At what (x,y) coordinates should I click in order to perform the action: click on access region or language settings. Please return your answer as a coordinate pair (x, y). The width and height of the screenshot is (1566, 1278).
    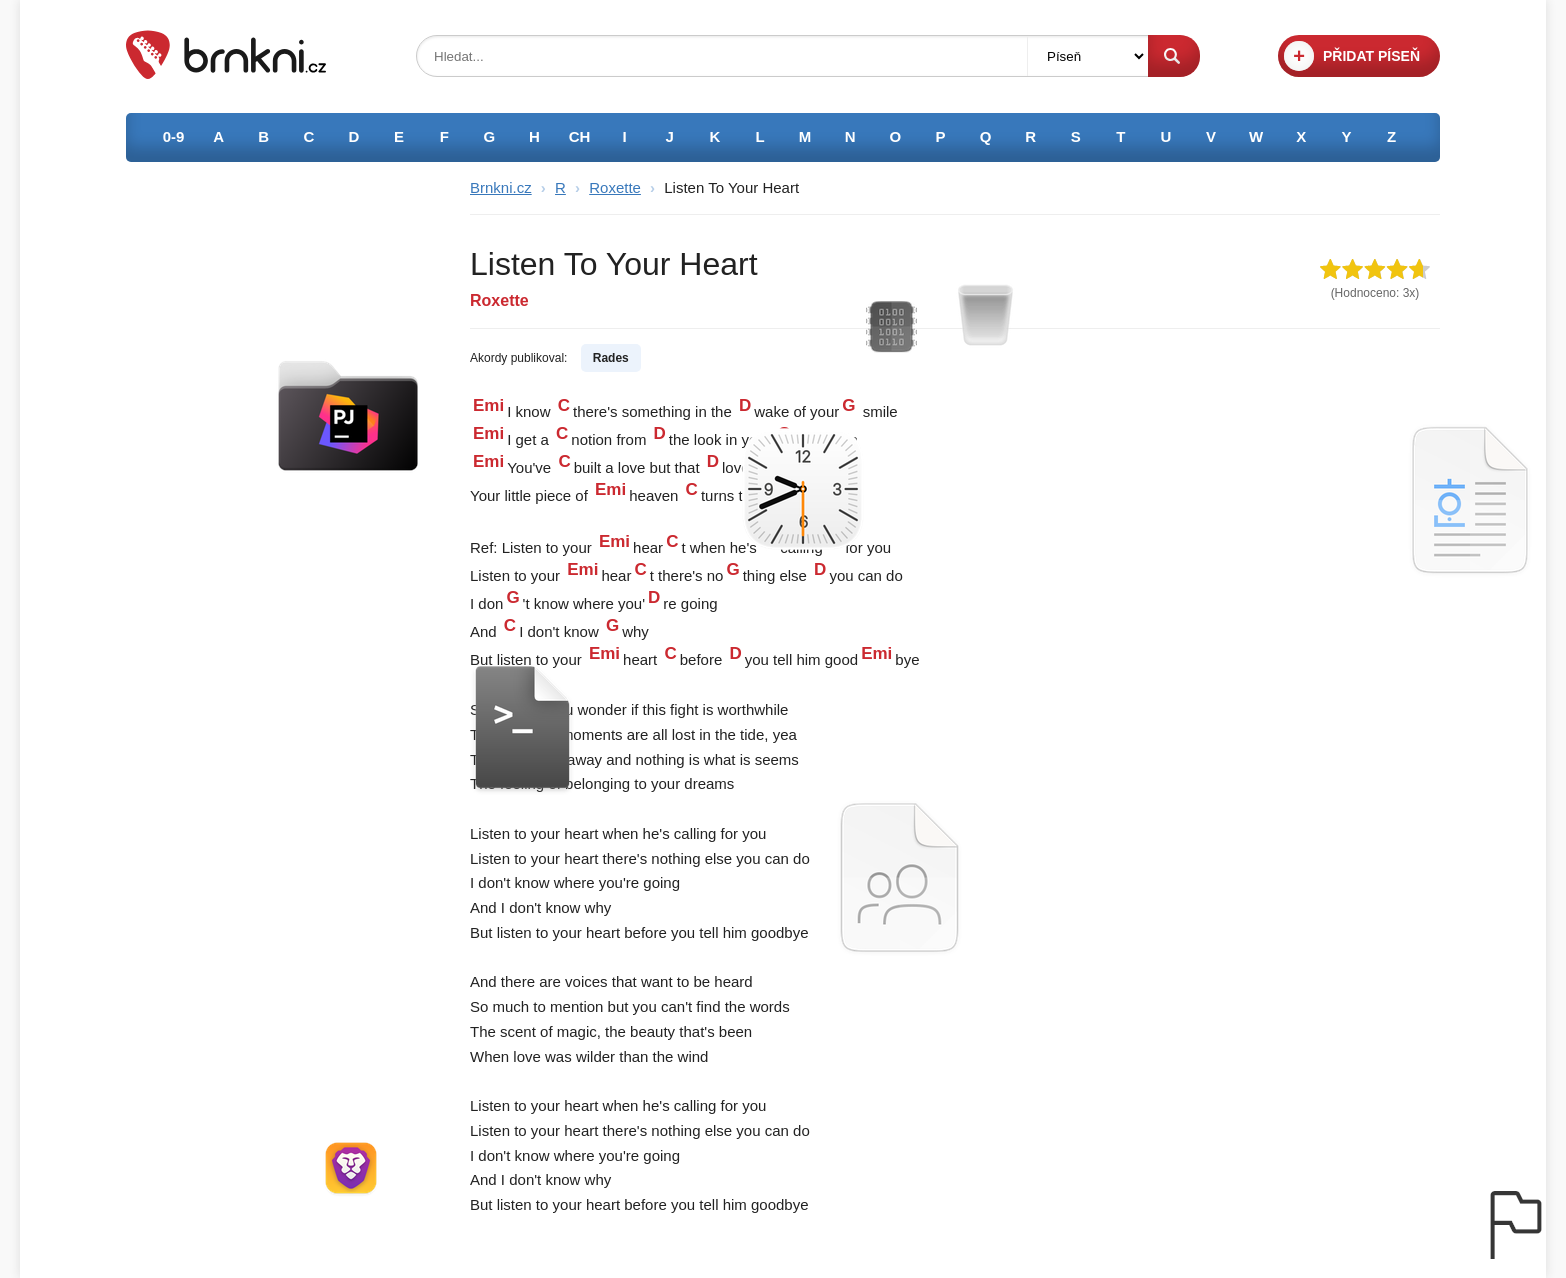
    Looking at the image, I should click on (1516, 1225).